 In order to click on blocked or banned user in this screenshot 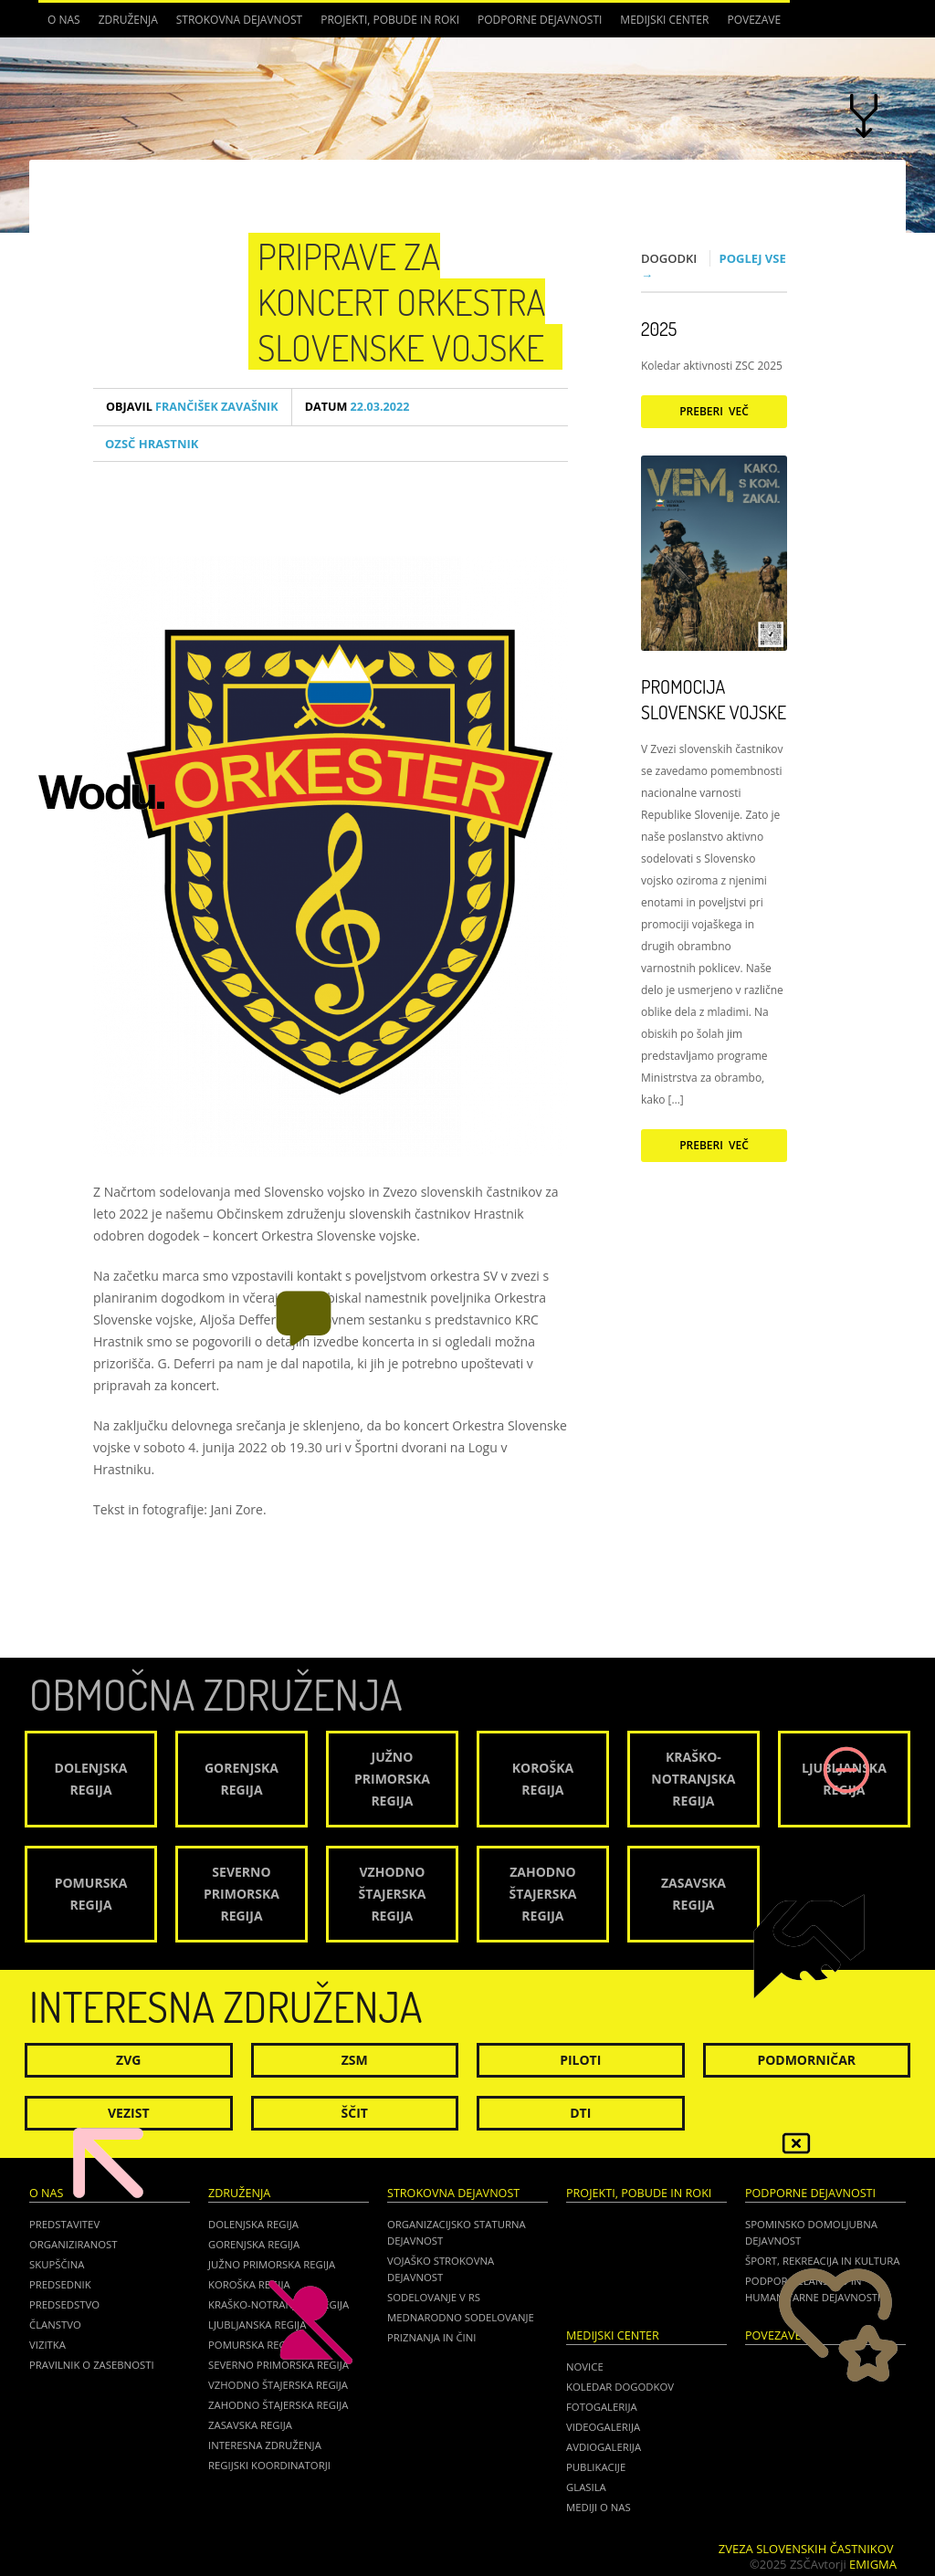, I will do `click(310, 2322)`.